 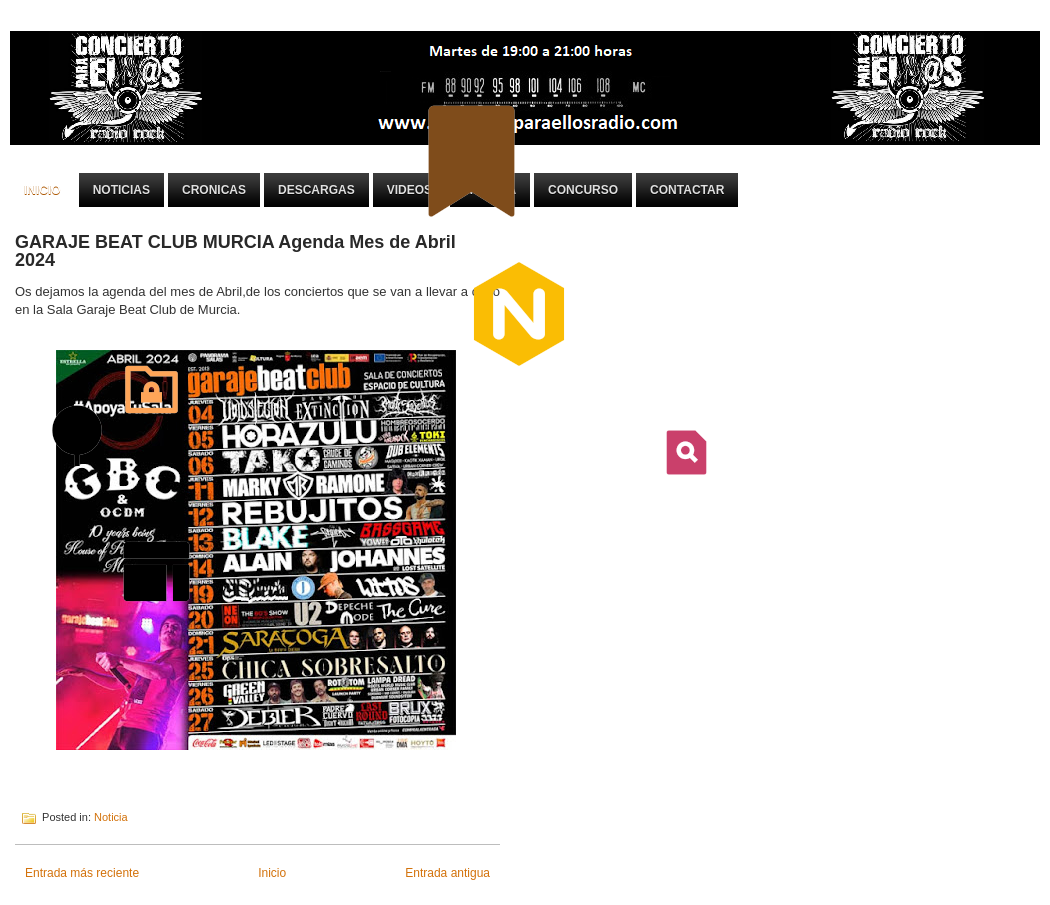 I want to click on save this item to your bookmarks, so click(x=471, y=159).